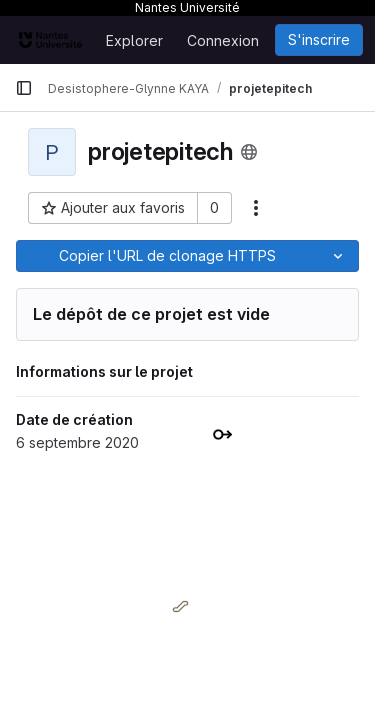 The width and height of the screenshot is (375, 720). I want to click on swipe right to continue or proceed, so click(222, 434).